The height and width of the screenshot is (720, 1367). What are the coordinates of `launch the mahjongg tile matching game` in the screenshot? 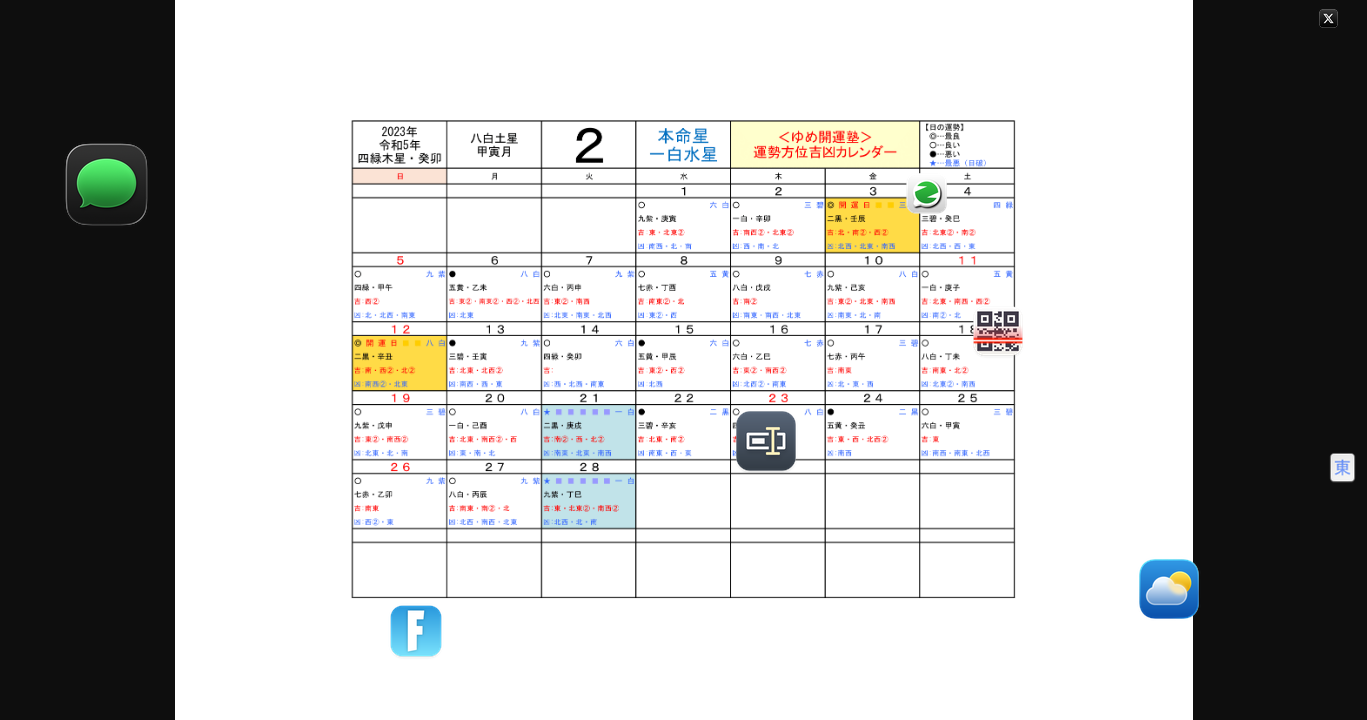 It's located at (1342, 467).